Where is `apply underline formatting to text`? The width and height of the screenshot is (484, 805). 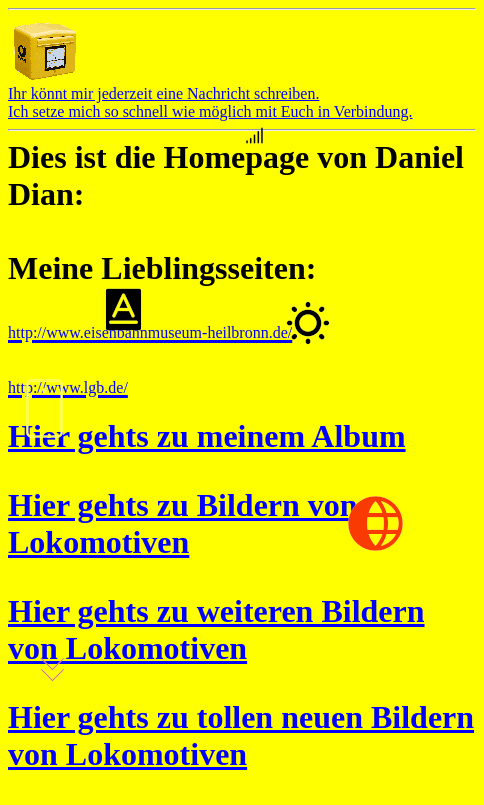
apply underline formatting to text is located at coordinates (123, 309).